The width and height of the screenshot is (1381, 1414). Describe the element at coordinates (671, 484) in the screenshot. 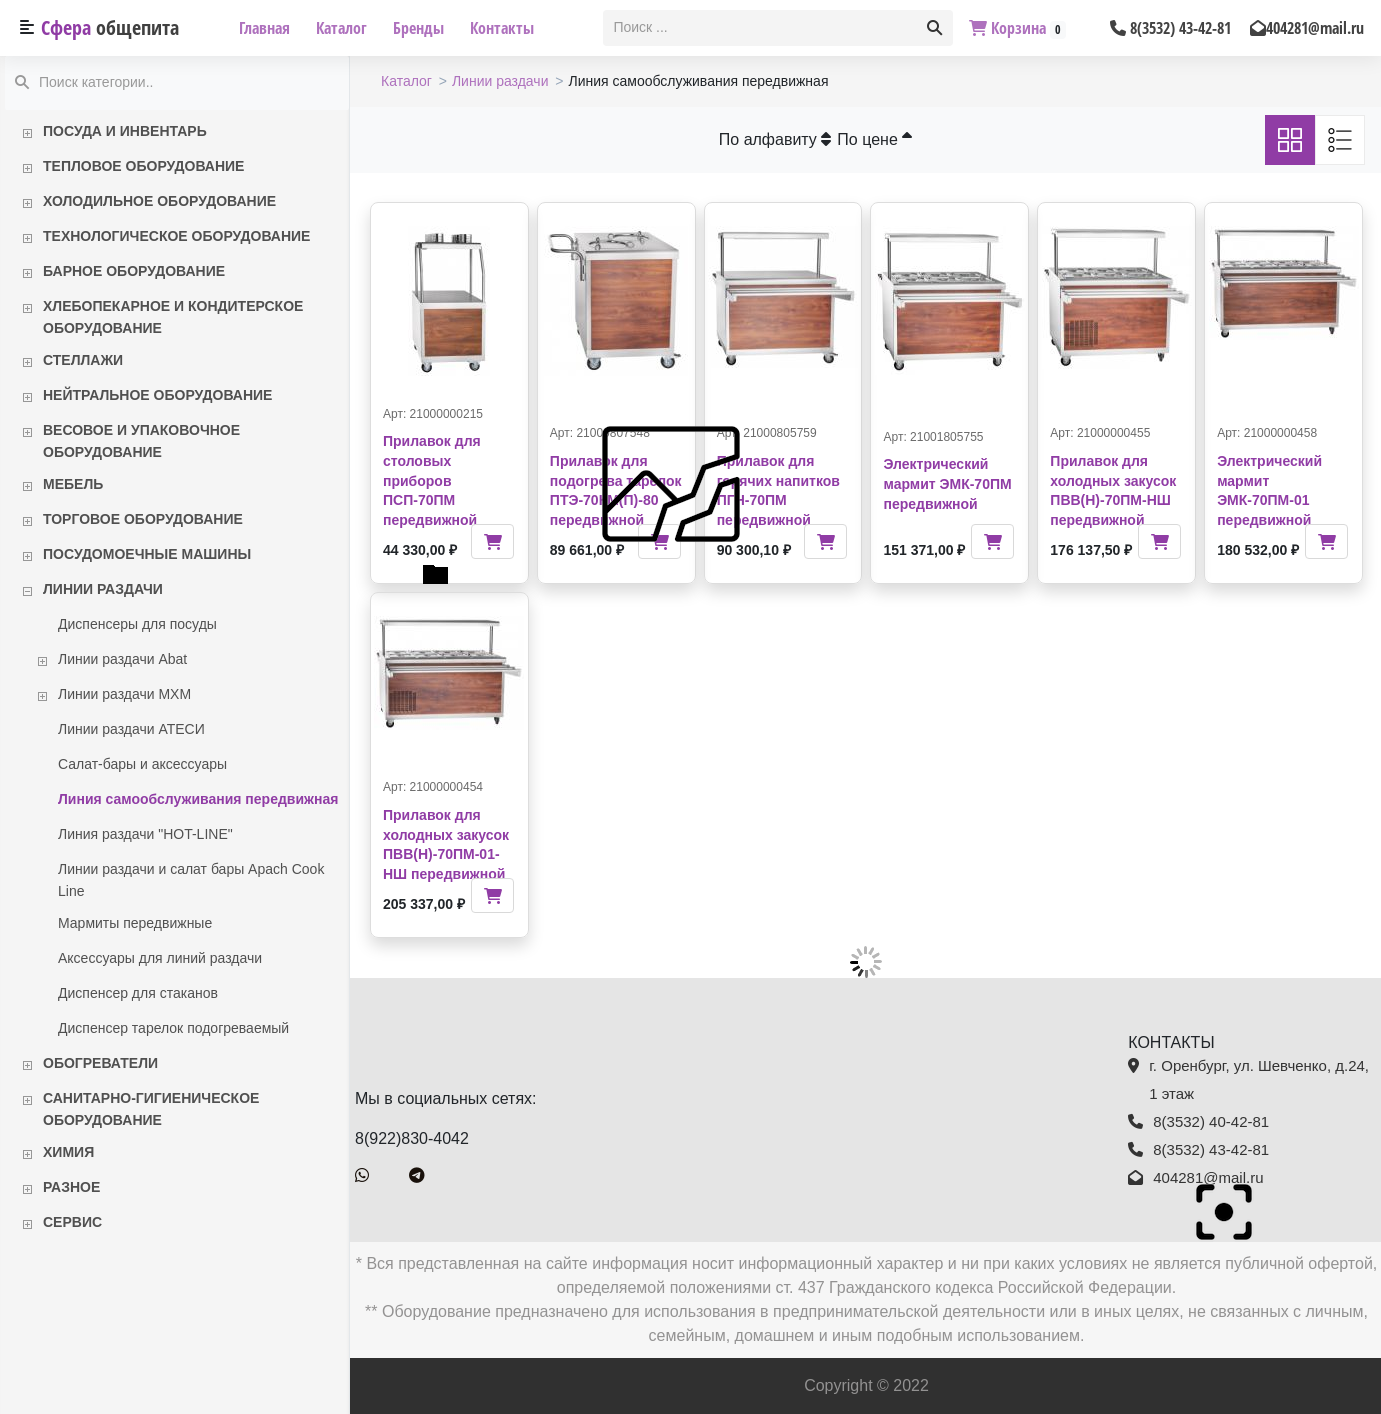

I see `indicates a broken or corrupted image file` at that location.